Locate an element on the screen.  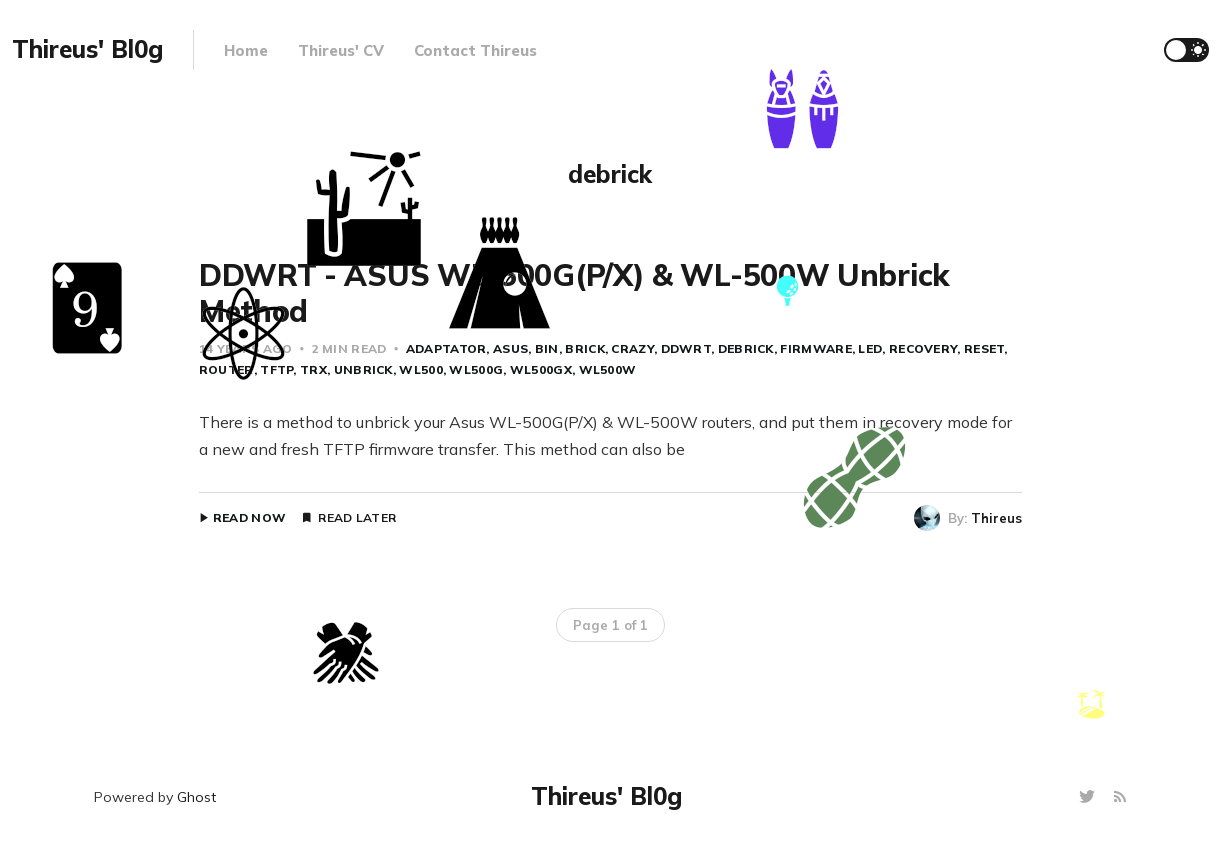
access science or physics-related content is located at coordinates (243, 333).